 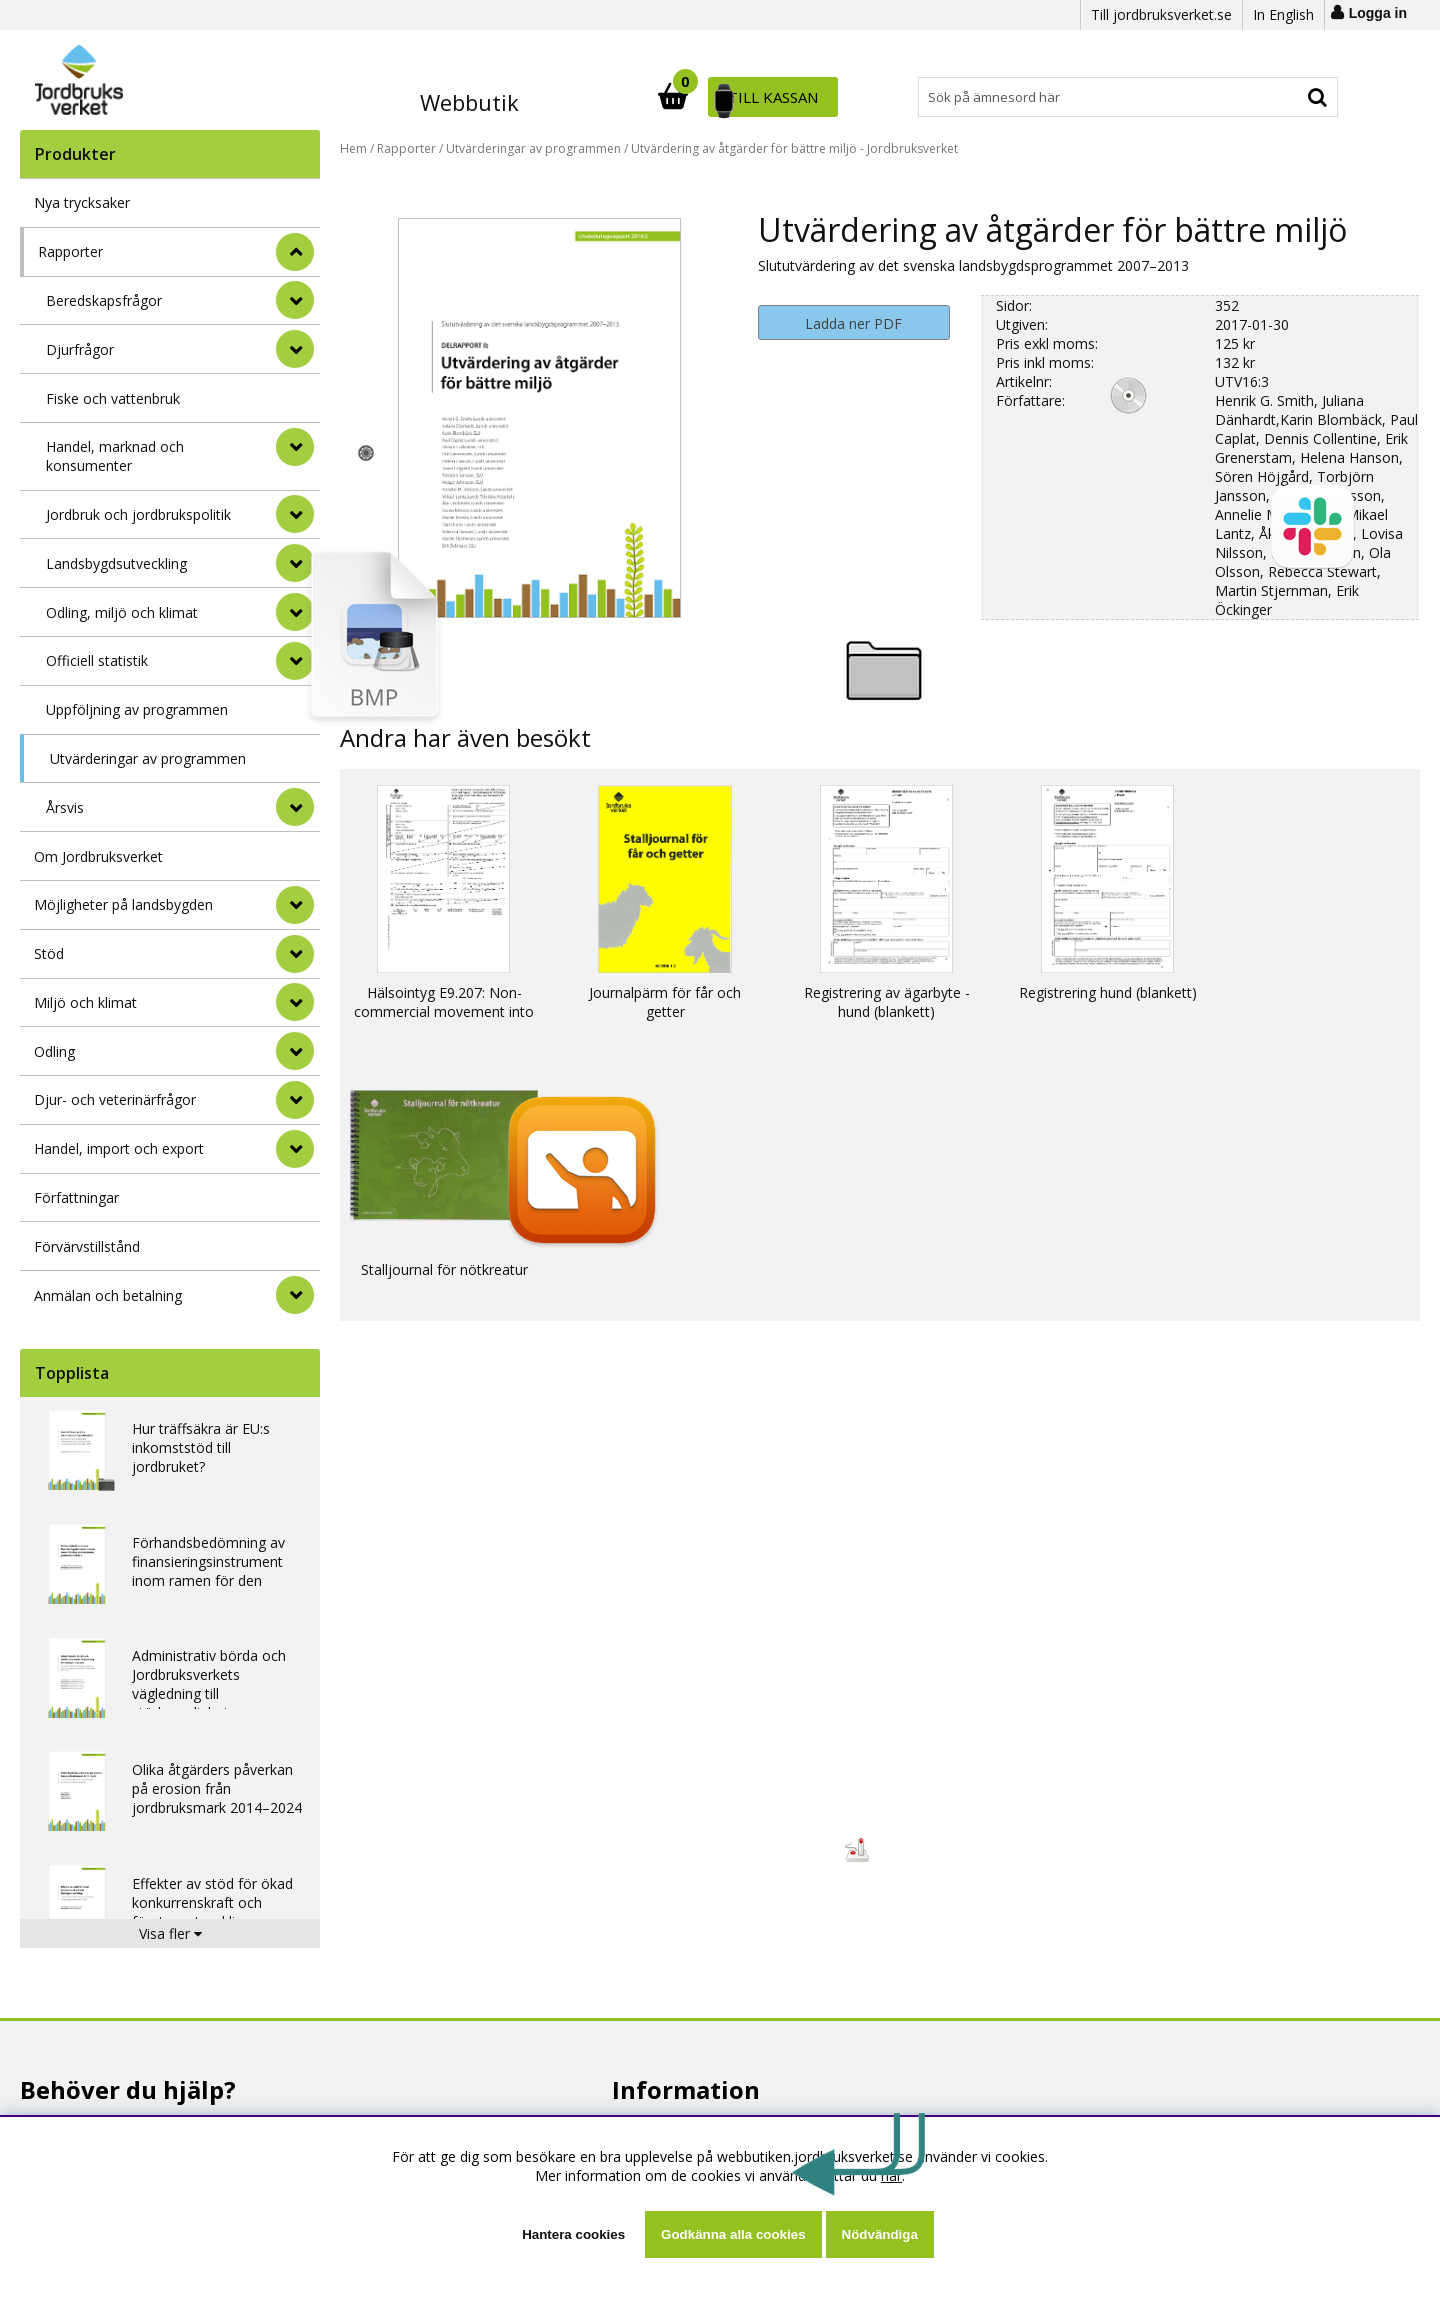 I want to click on open games and entertainment applications, so click(x=857, y=1850).